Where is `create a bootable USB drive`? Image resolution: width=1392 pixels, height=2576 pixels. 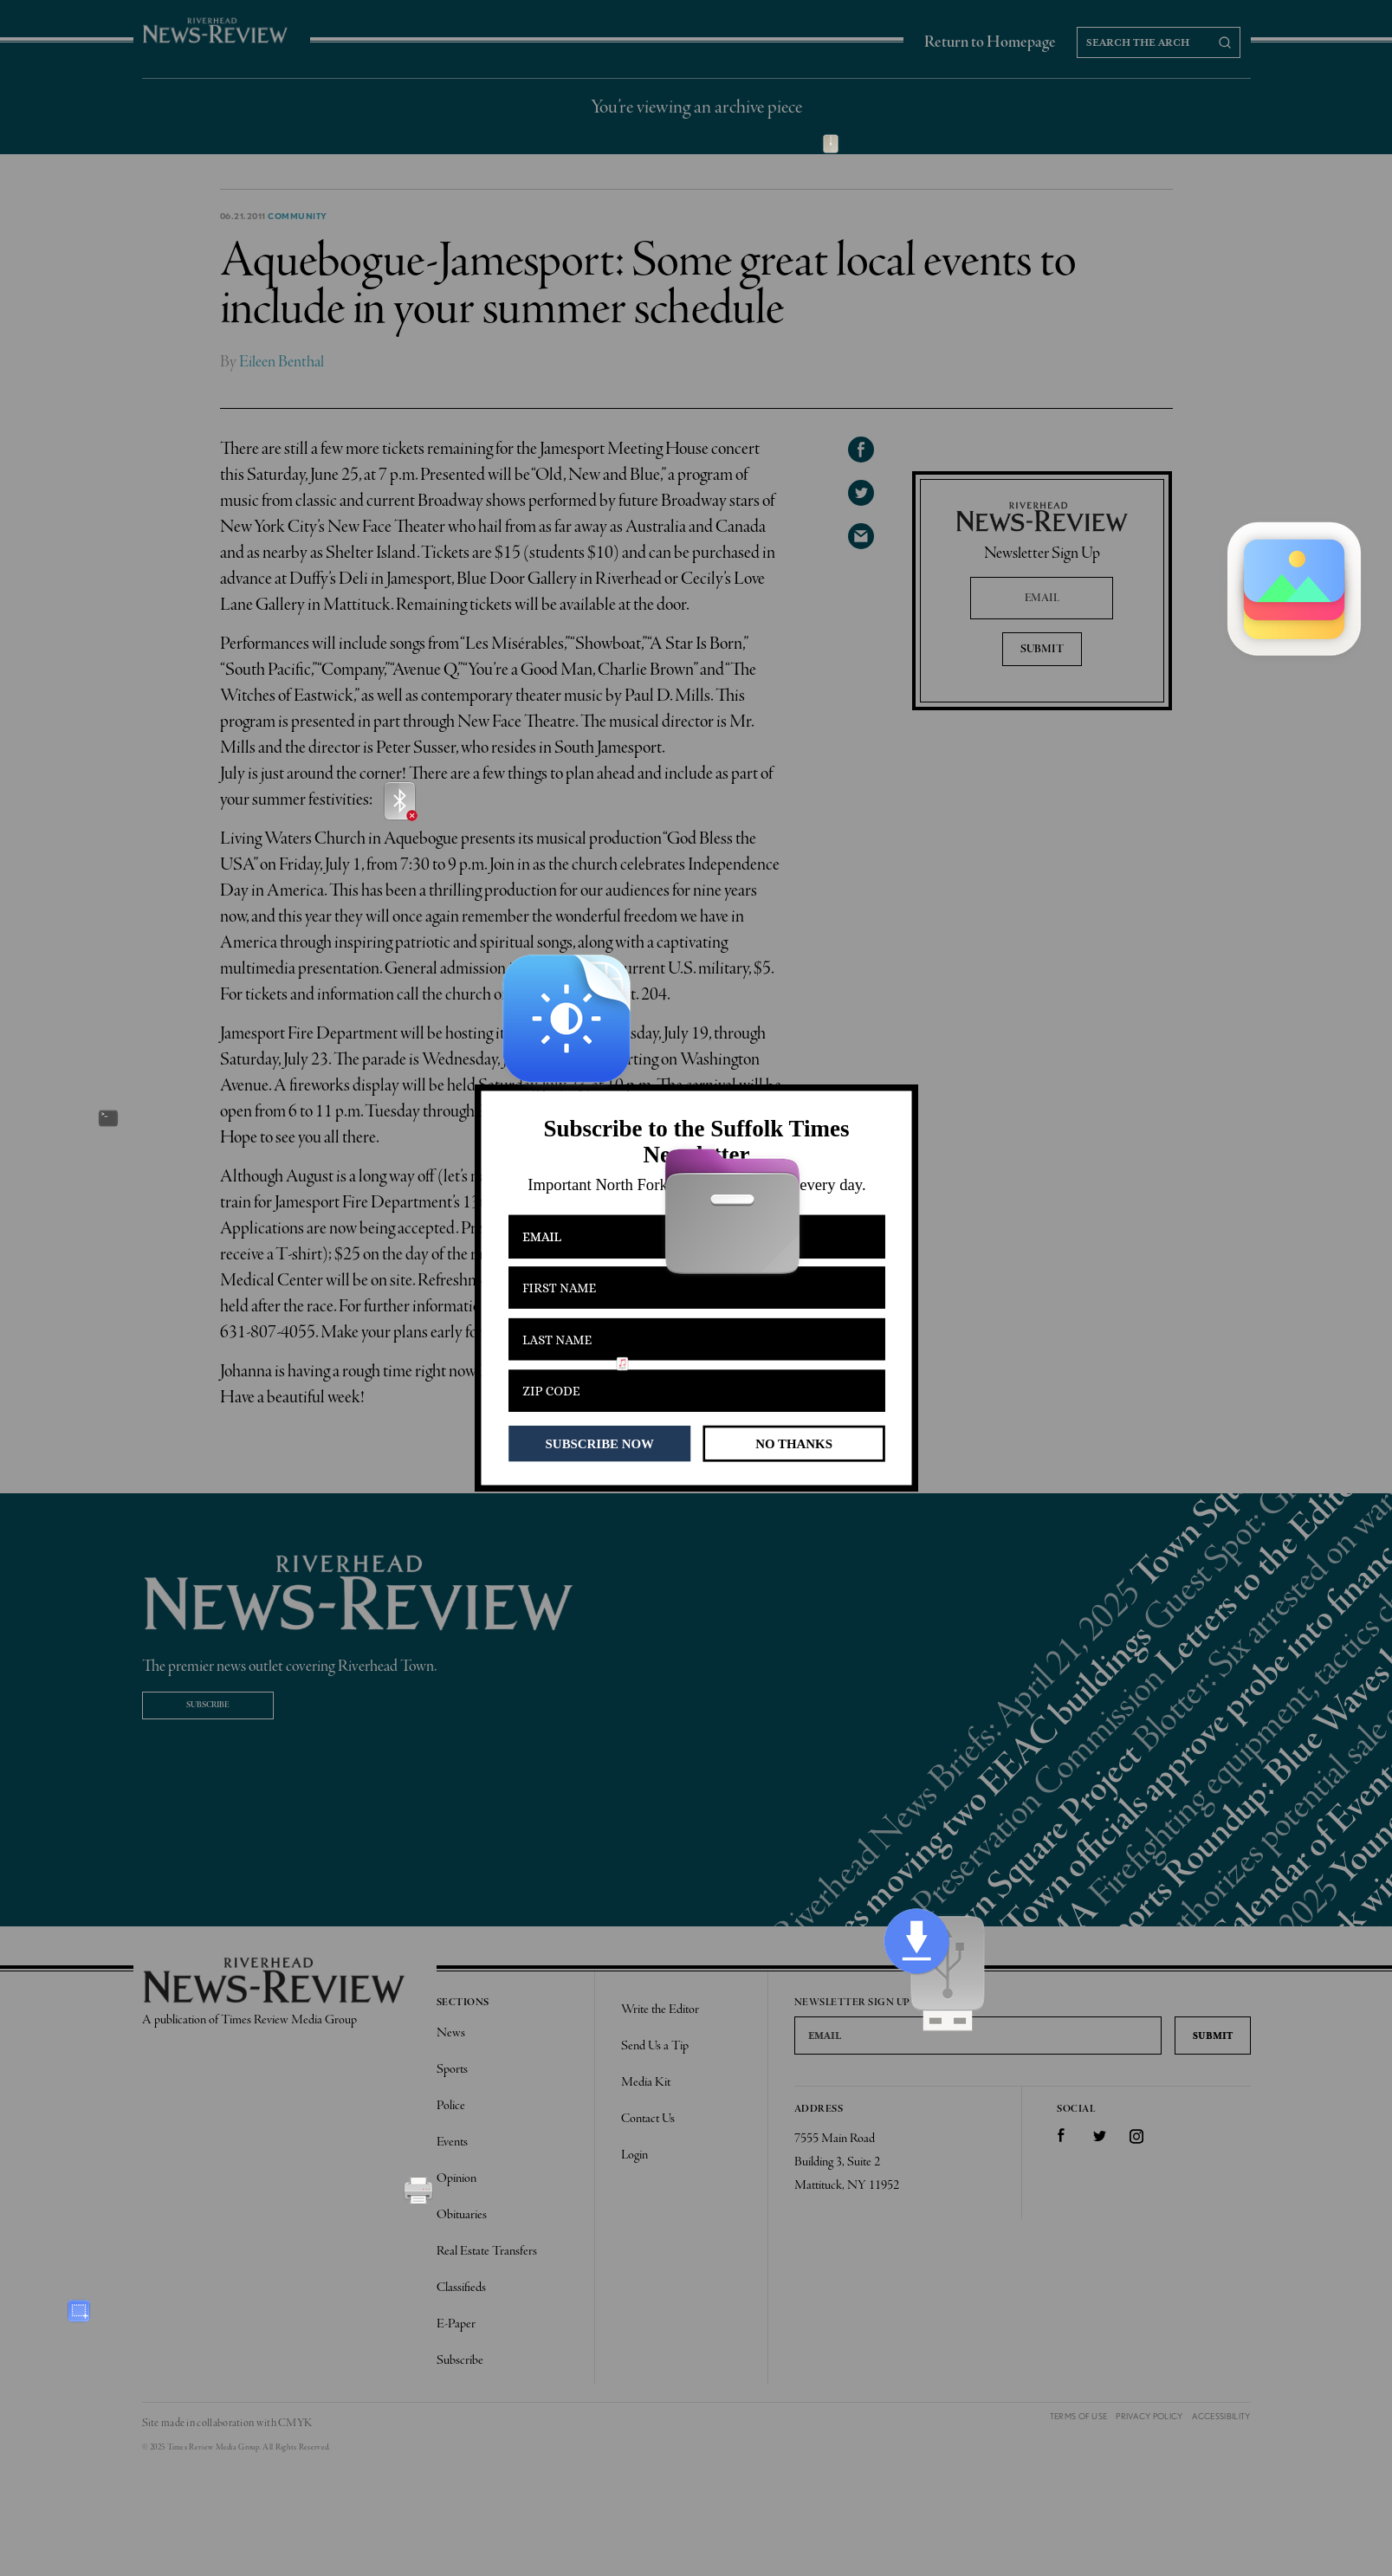 create a bootable USB drive is located at coordinates (948, 1973).